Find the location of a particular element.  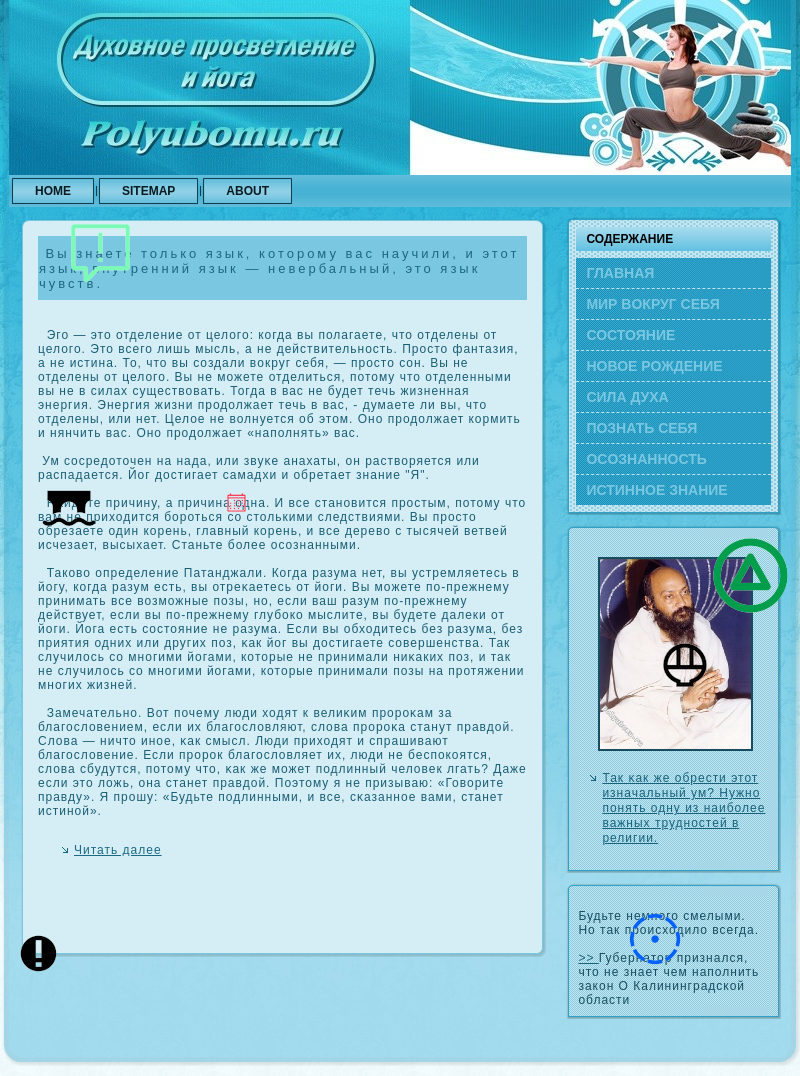

report an issue or problem is located at coordinates (100, 253).